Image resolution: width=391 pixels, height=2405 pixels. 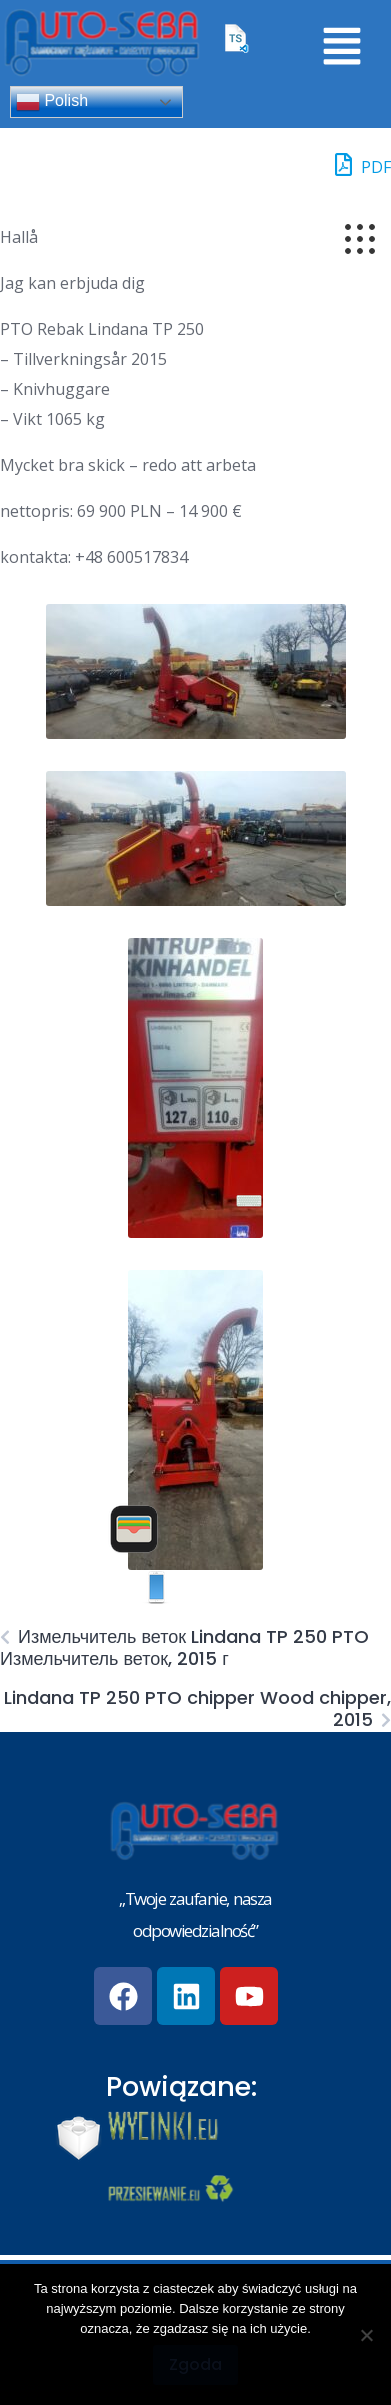 What do you see at coordinates (235, 38) in the screenshot?
I see `typescript file associated with visual studio code` at bounding box center [235, 38].